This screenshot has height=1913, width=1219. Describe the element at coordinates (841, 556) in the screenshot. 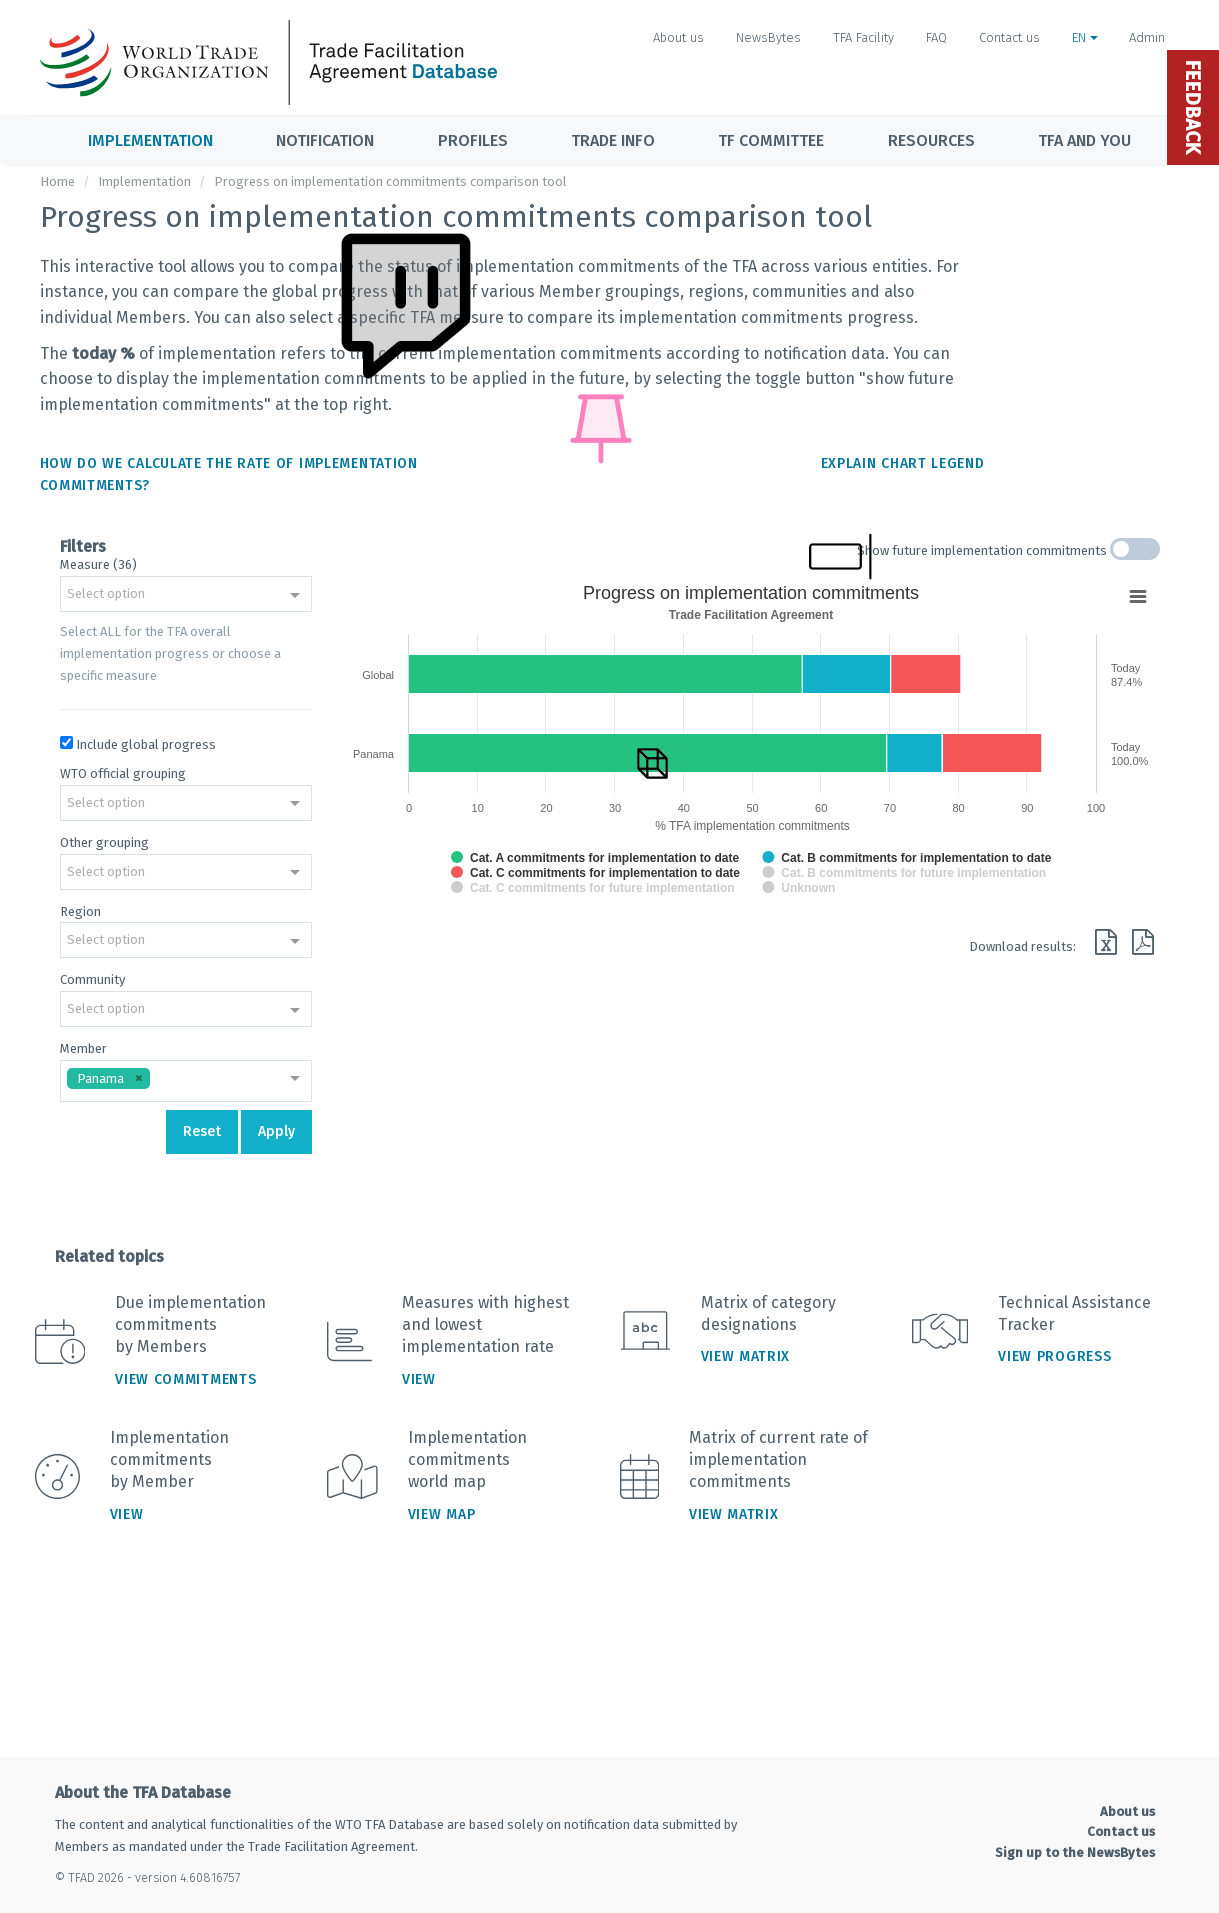

I see `align content to the right` at that location.